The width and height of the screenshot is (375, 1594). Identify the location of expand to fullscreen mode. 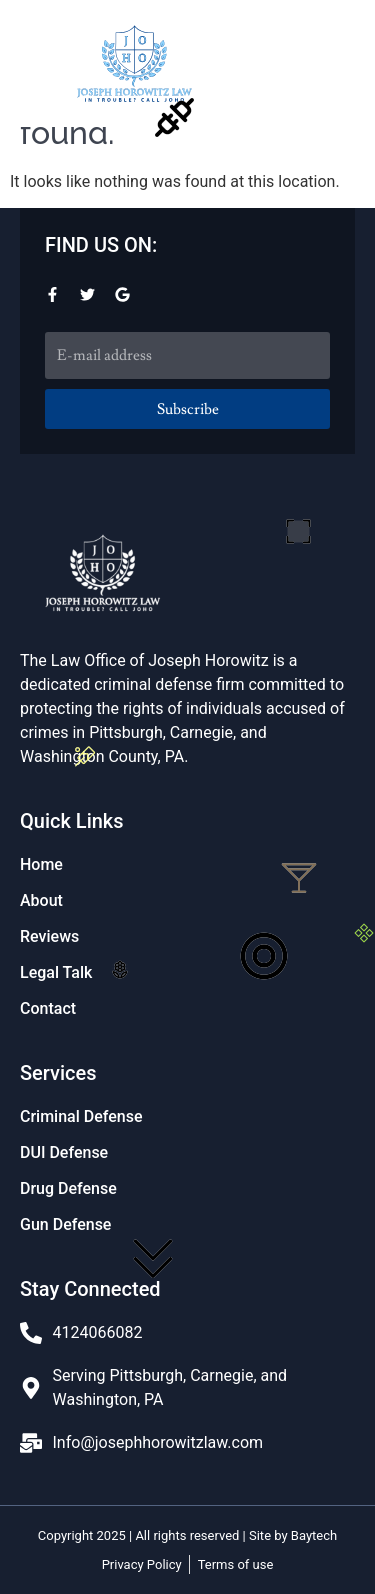
(298, 531).